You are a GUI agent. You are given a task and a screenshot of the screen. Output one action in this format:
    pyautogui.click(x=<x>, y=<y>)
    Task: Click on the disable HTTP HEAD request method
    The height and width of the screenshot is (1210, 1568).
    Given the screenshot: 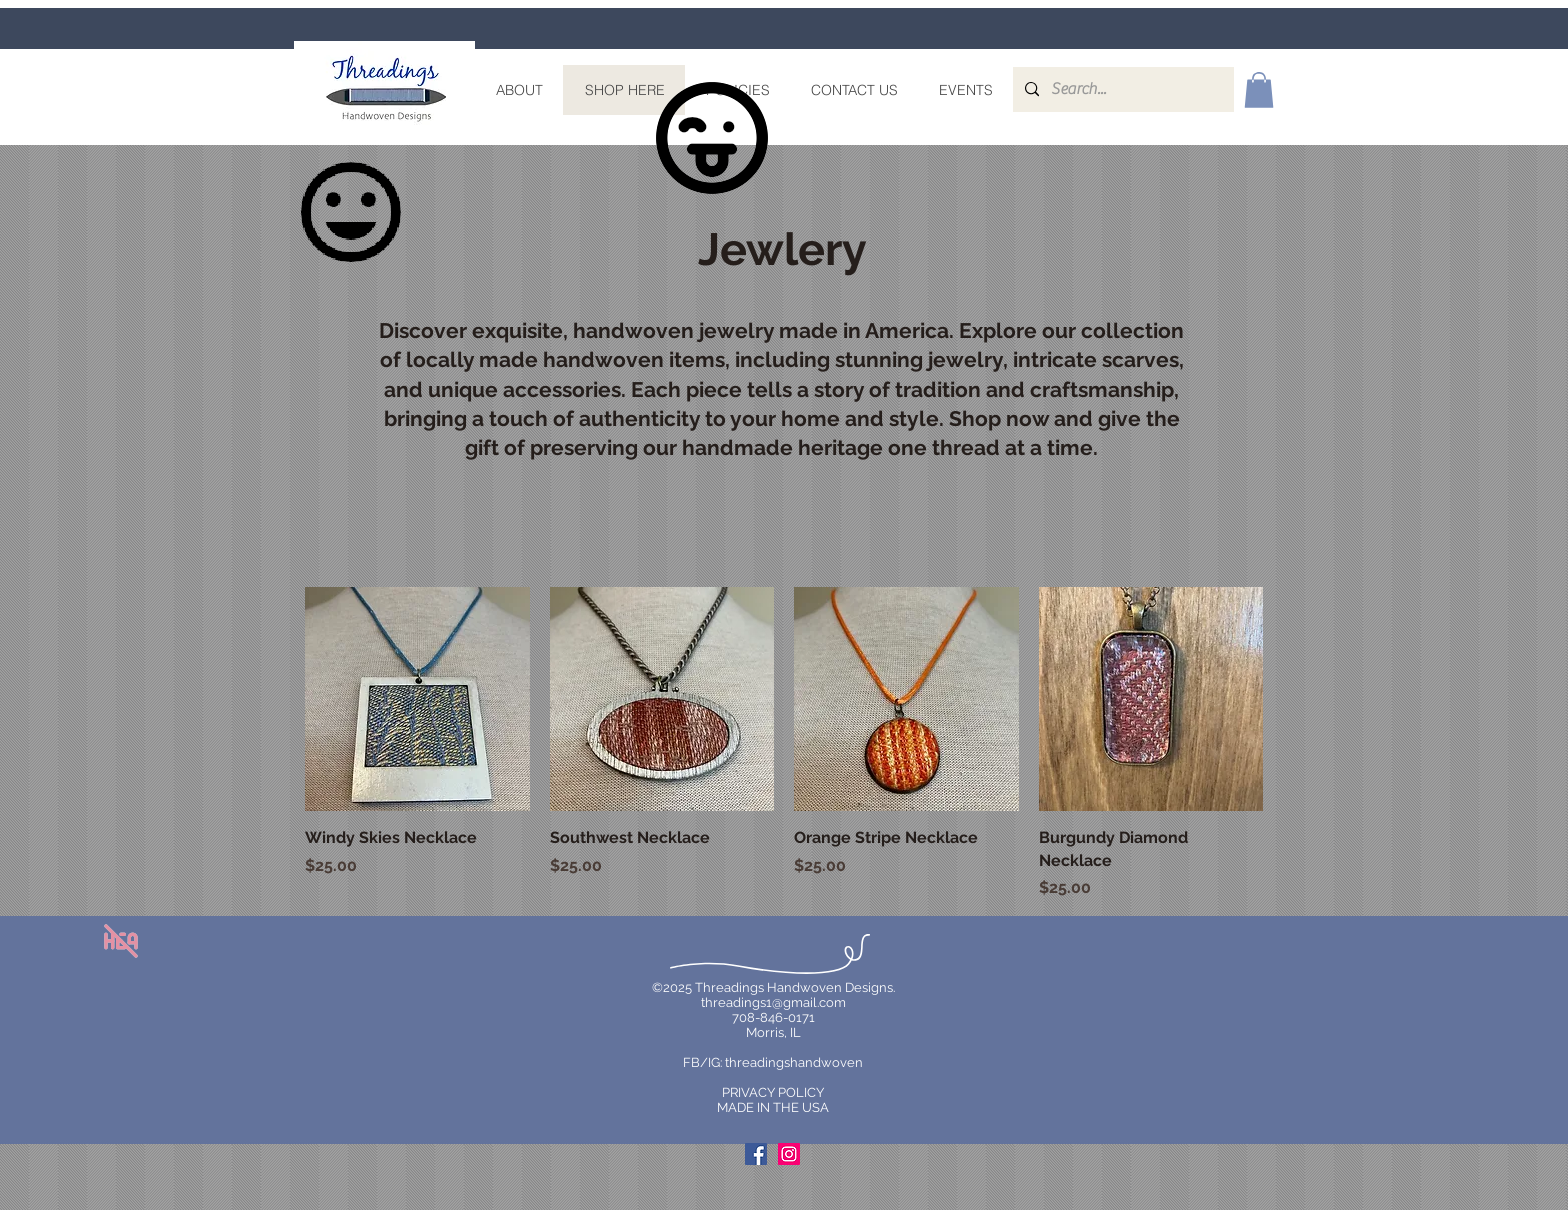 What is the action you would take?
    pyautogui.click(x=121, y=941)
    